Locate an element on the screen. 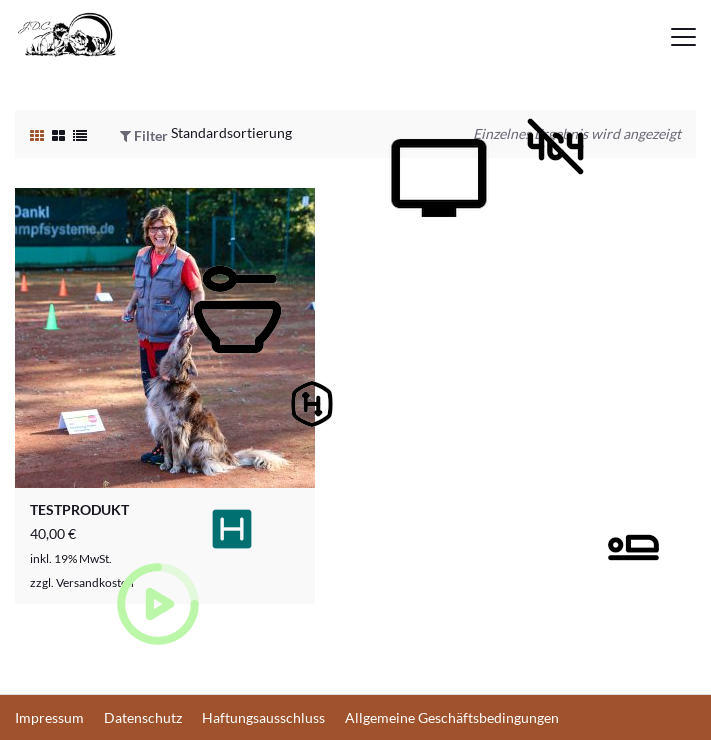  access tv or display settings is located at coordinates (439, 178).